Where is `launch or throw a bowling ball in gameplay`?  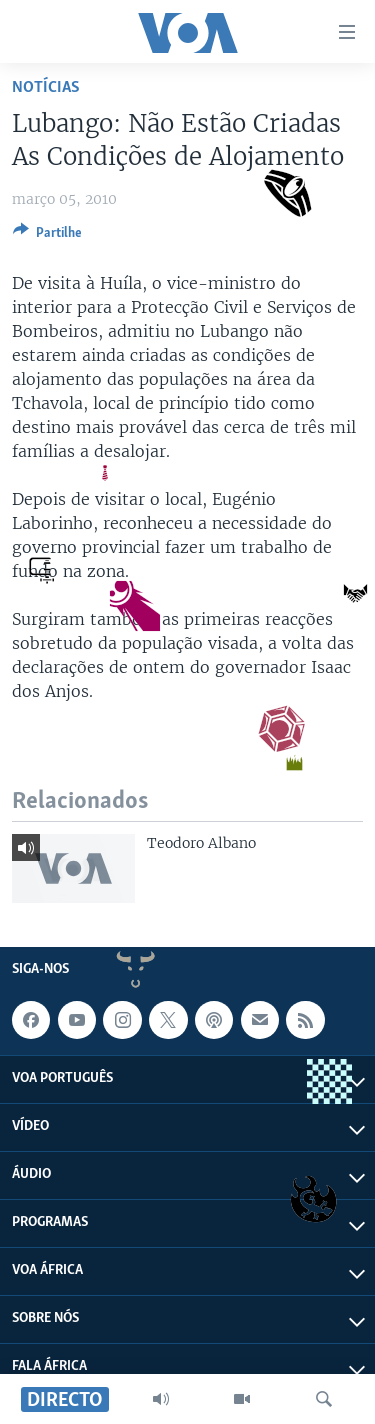
launch or throw a bowling ball in gameplay is located at coordinates (135, 606).